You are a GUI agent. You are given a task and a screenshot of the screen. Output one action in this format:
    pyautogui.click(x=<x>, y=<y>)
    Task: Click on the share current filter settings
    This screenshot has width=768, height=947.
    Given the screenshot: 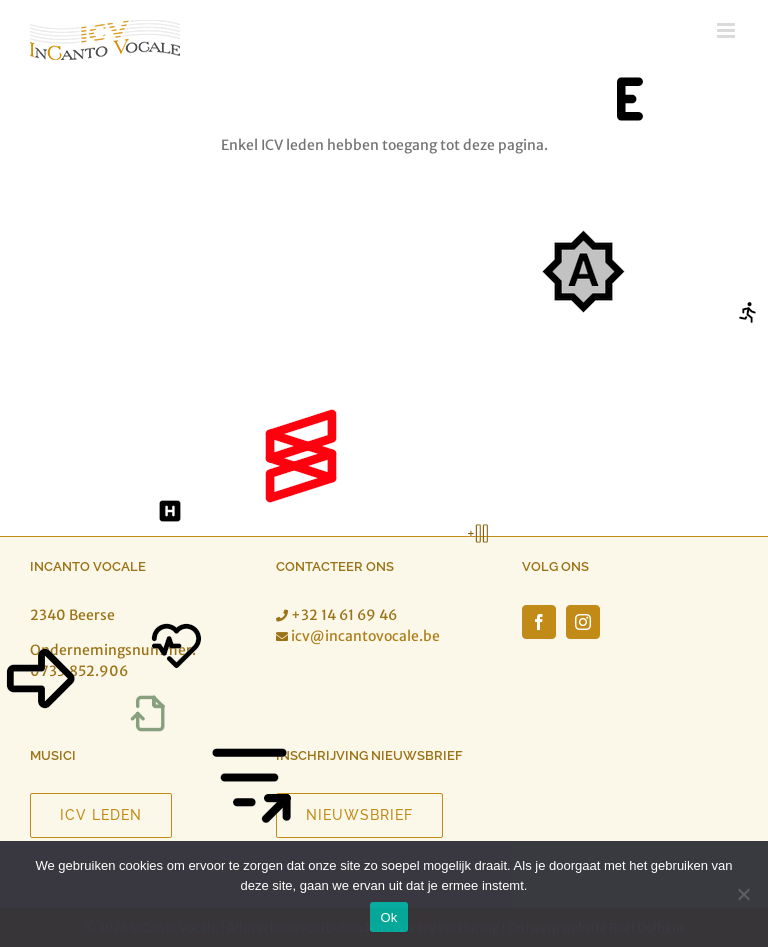 What is the action you would take?
    pyautogui.click(x=249, y=777)
    